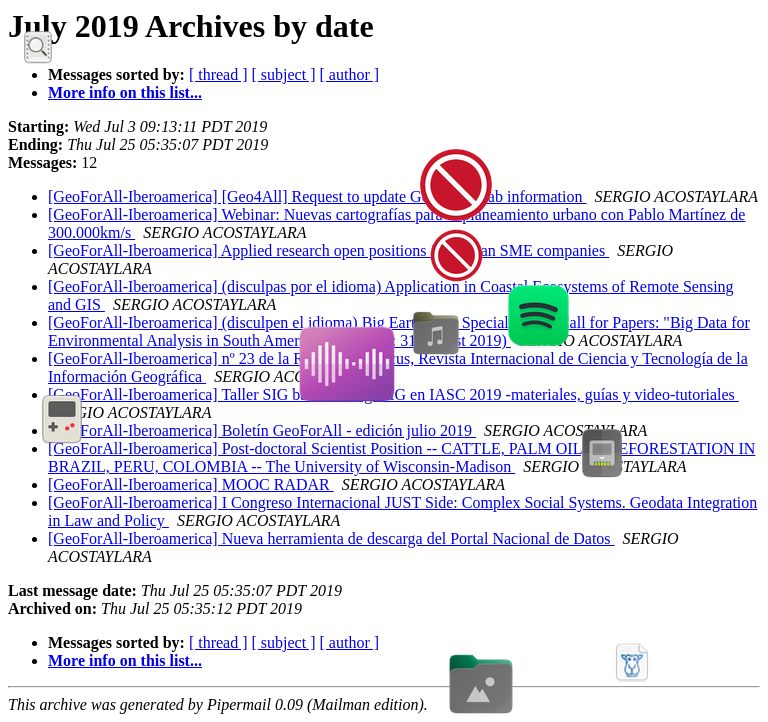  What do you see at coordinates (38, 47) in the screenshot?
I see `open the log viewer application` at bounding box center [38, 47].